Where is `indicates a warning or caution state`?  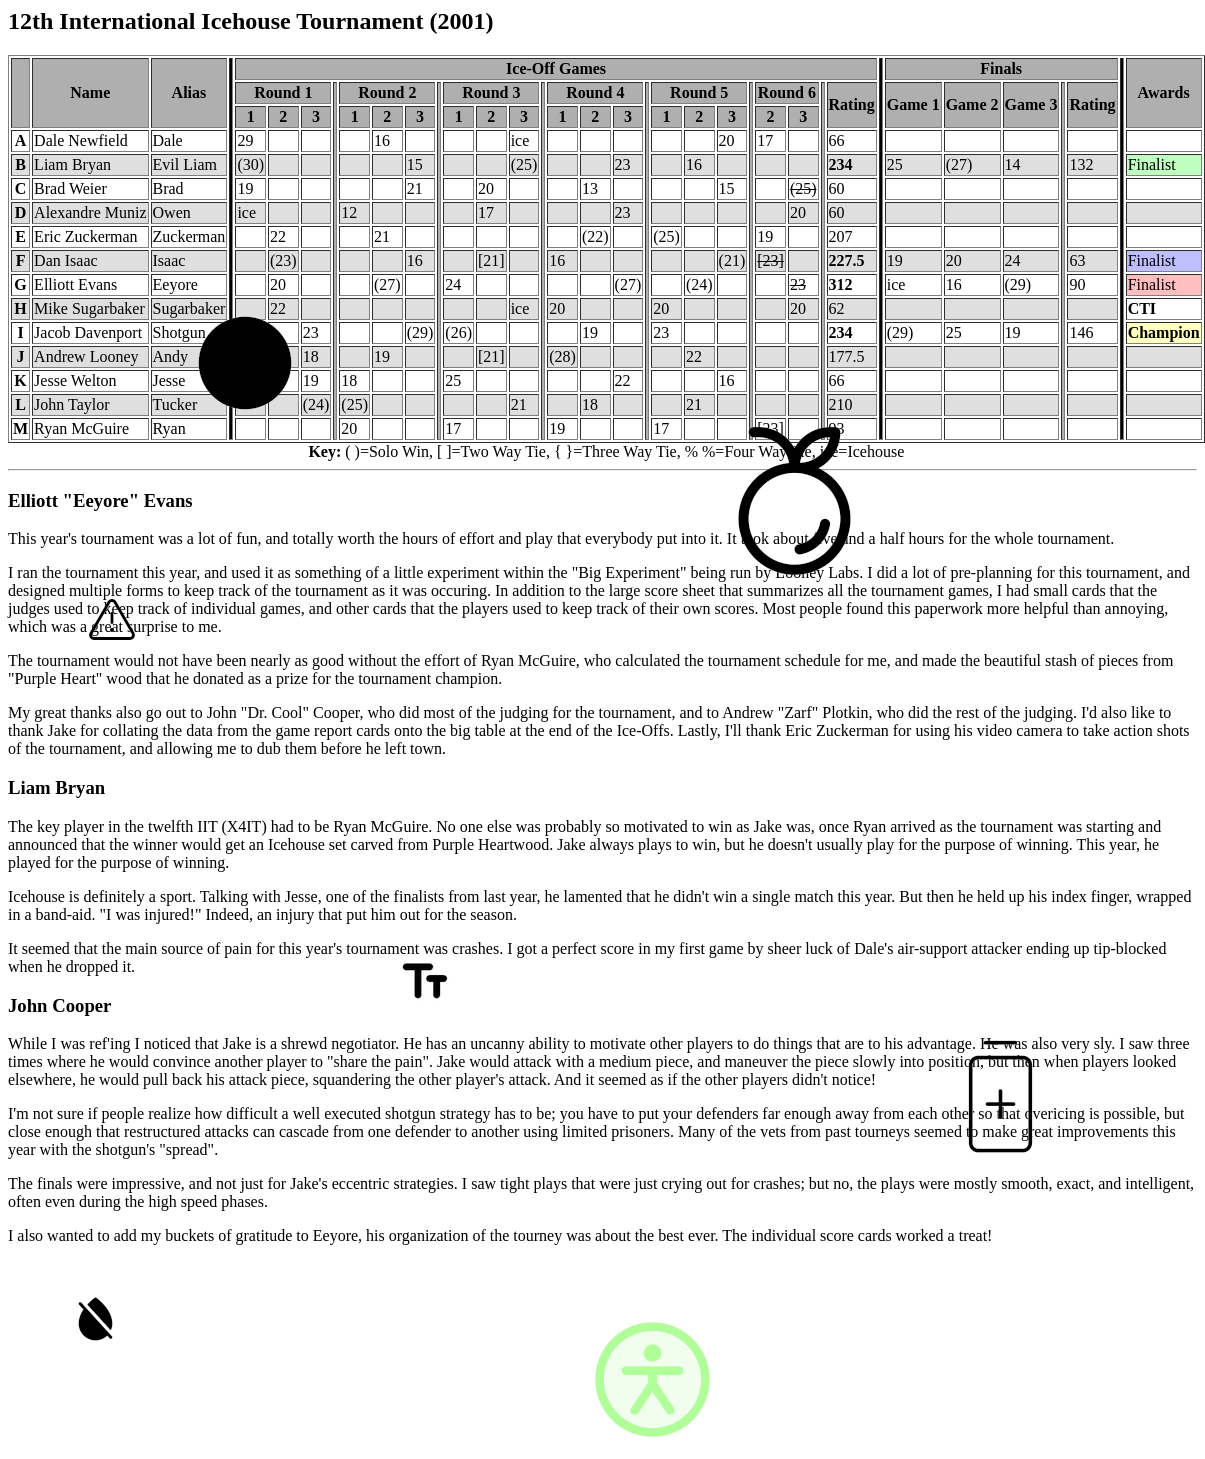
indicates a warning or caution state is located at coordinates (112, 619).